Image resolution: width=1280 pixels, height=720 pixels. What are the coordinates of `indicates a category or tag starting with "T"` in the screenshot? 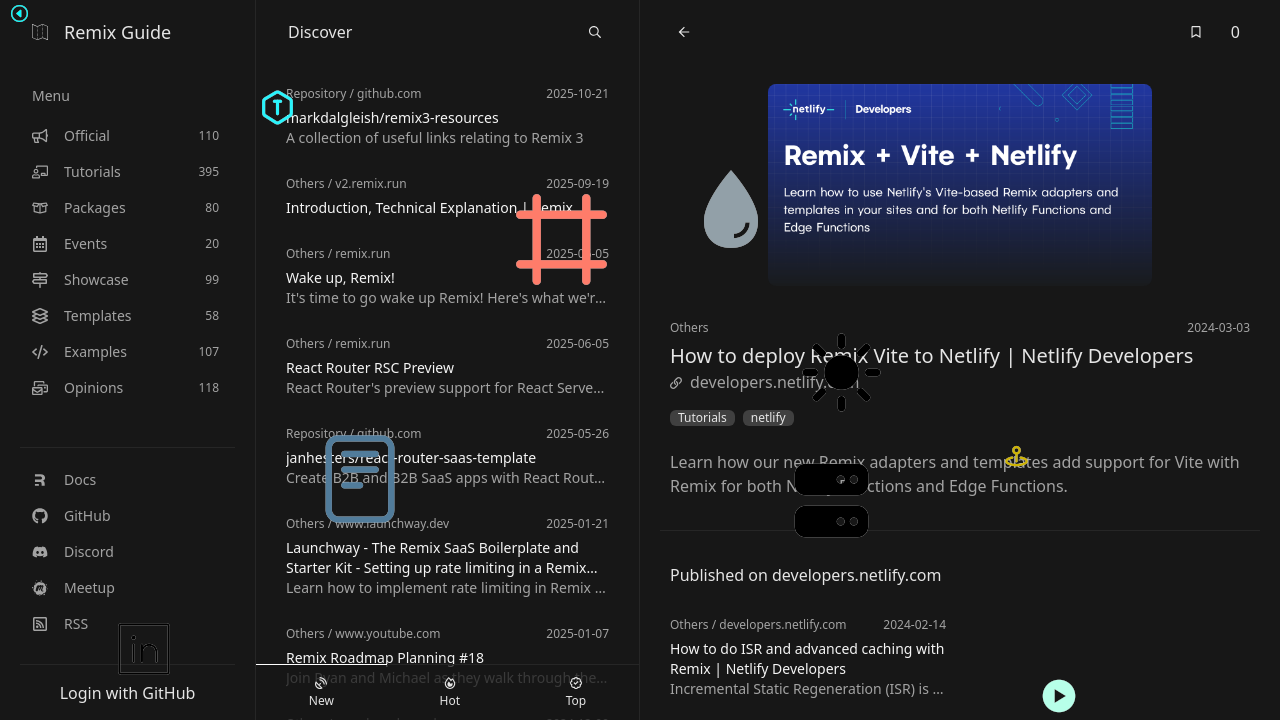 It's located at (277, 107).